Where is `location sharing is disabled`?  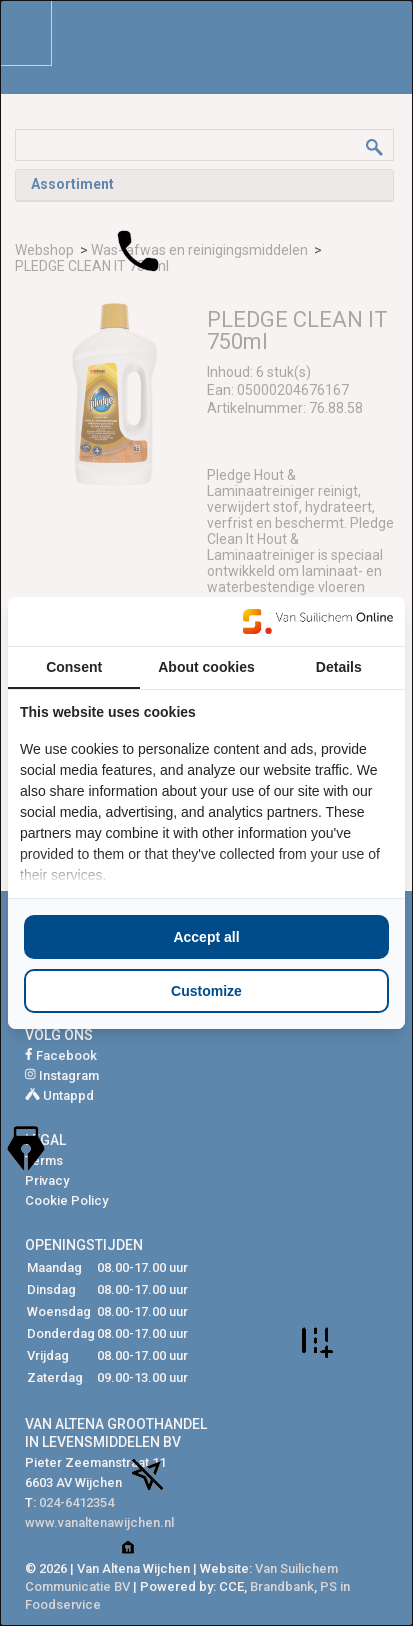 location sharing is disabled is located at coordinates (146, 1475).